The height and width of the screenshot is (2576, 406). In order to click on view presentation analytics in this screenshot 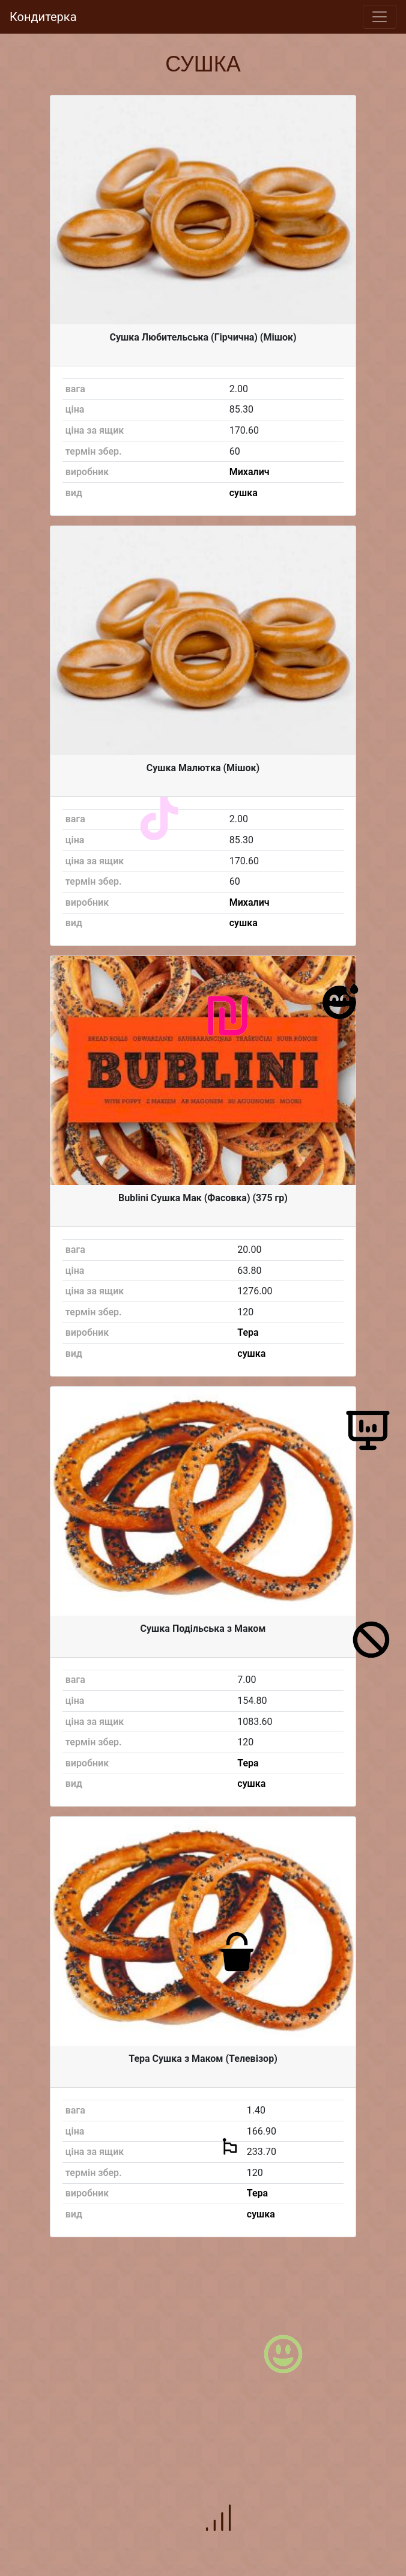, I will do `click(368, 1430)`.